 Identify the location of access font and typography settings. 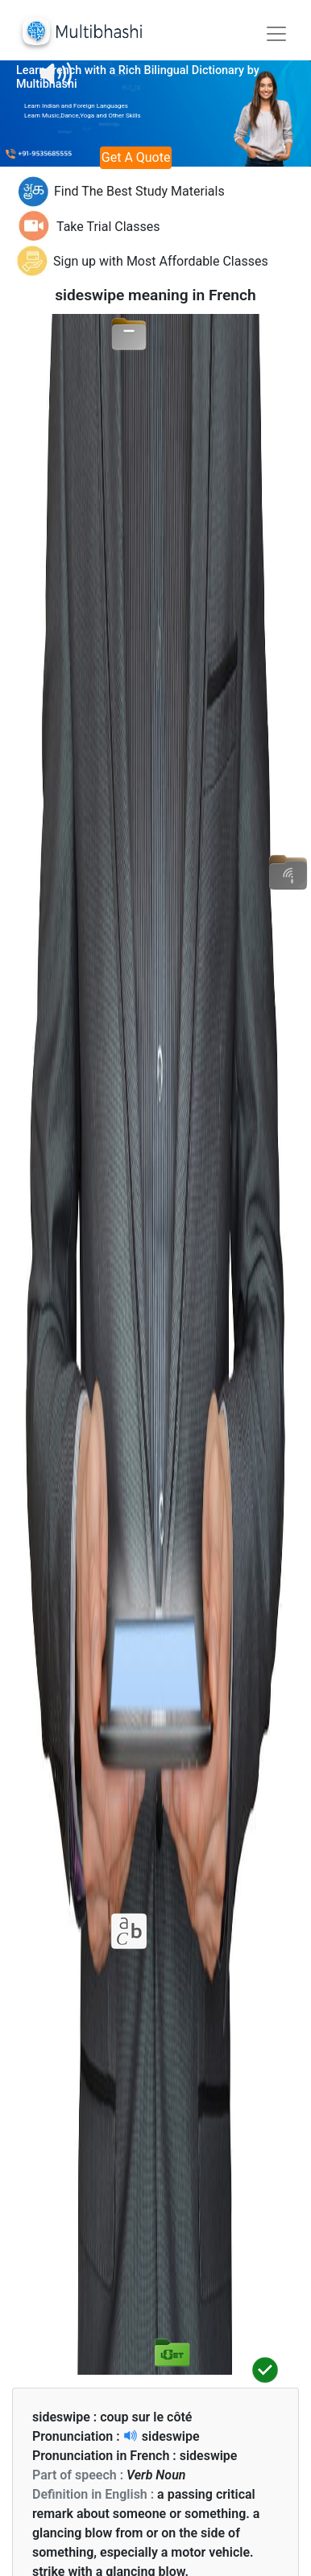
(129, 1931).